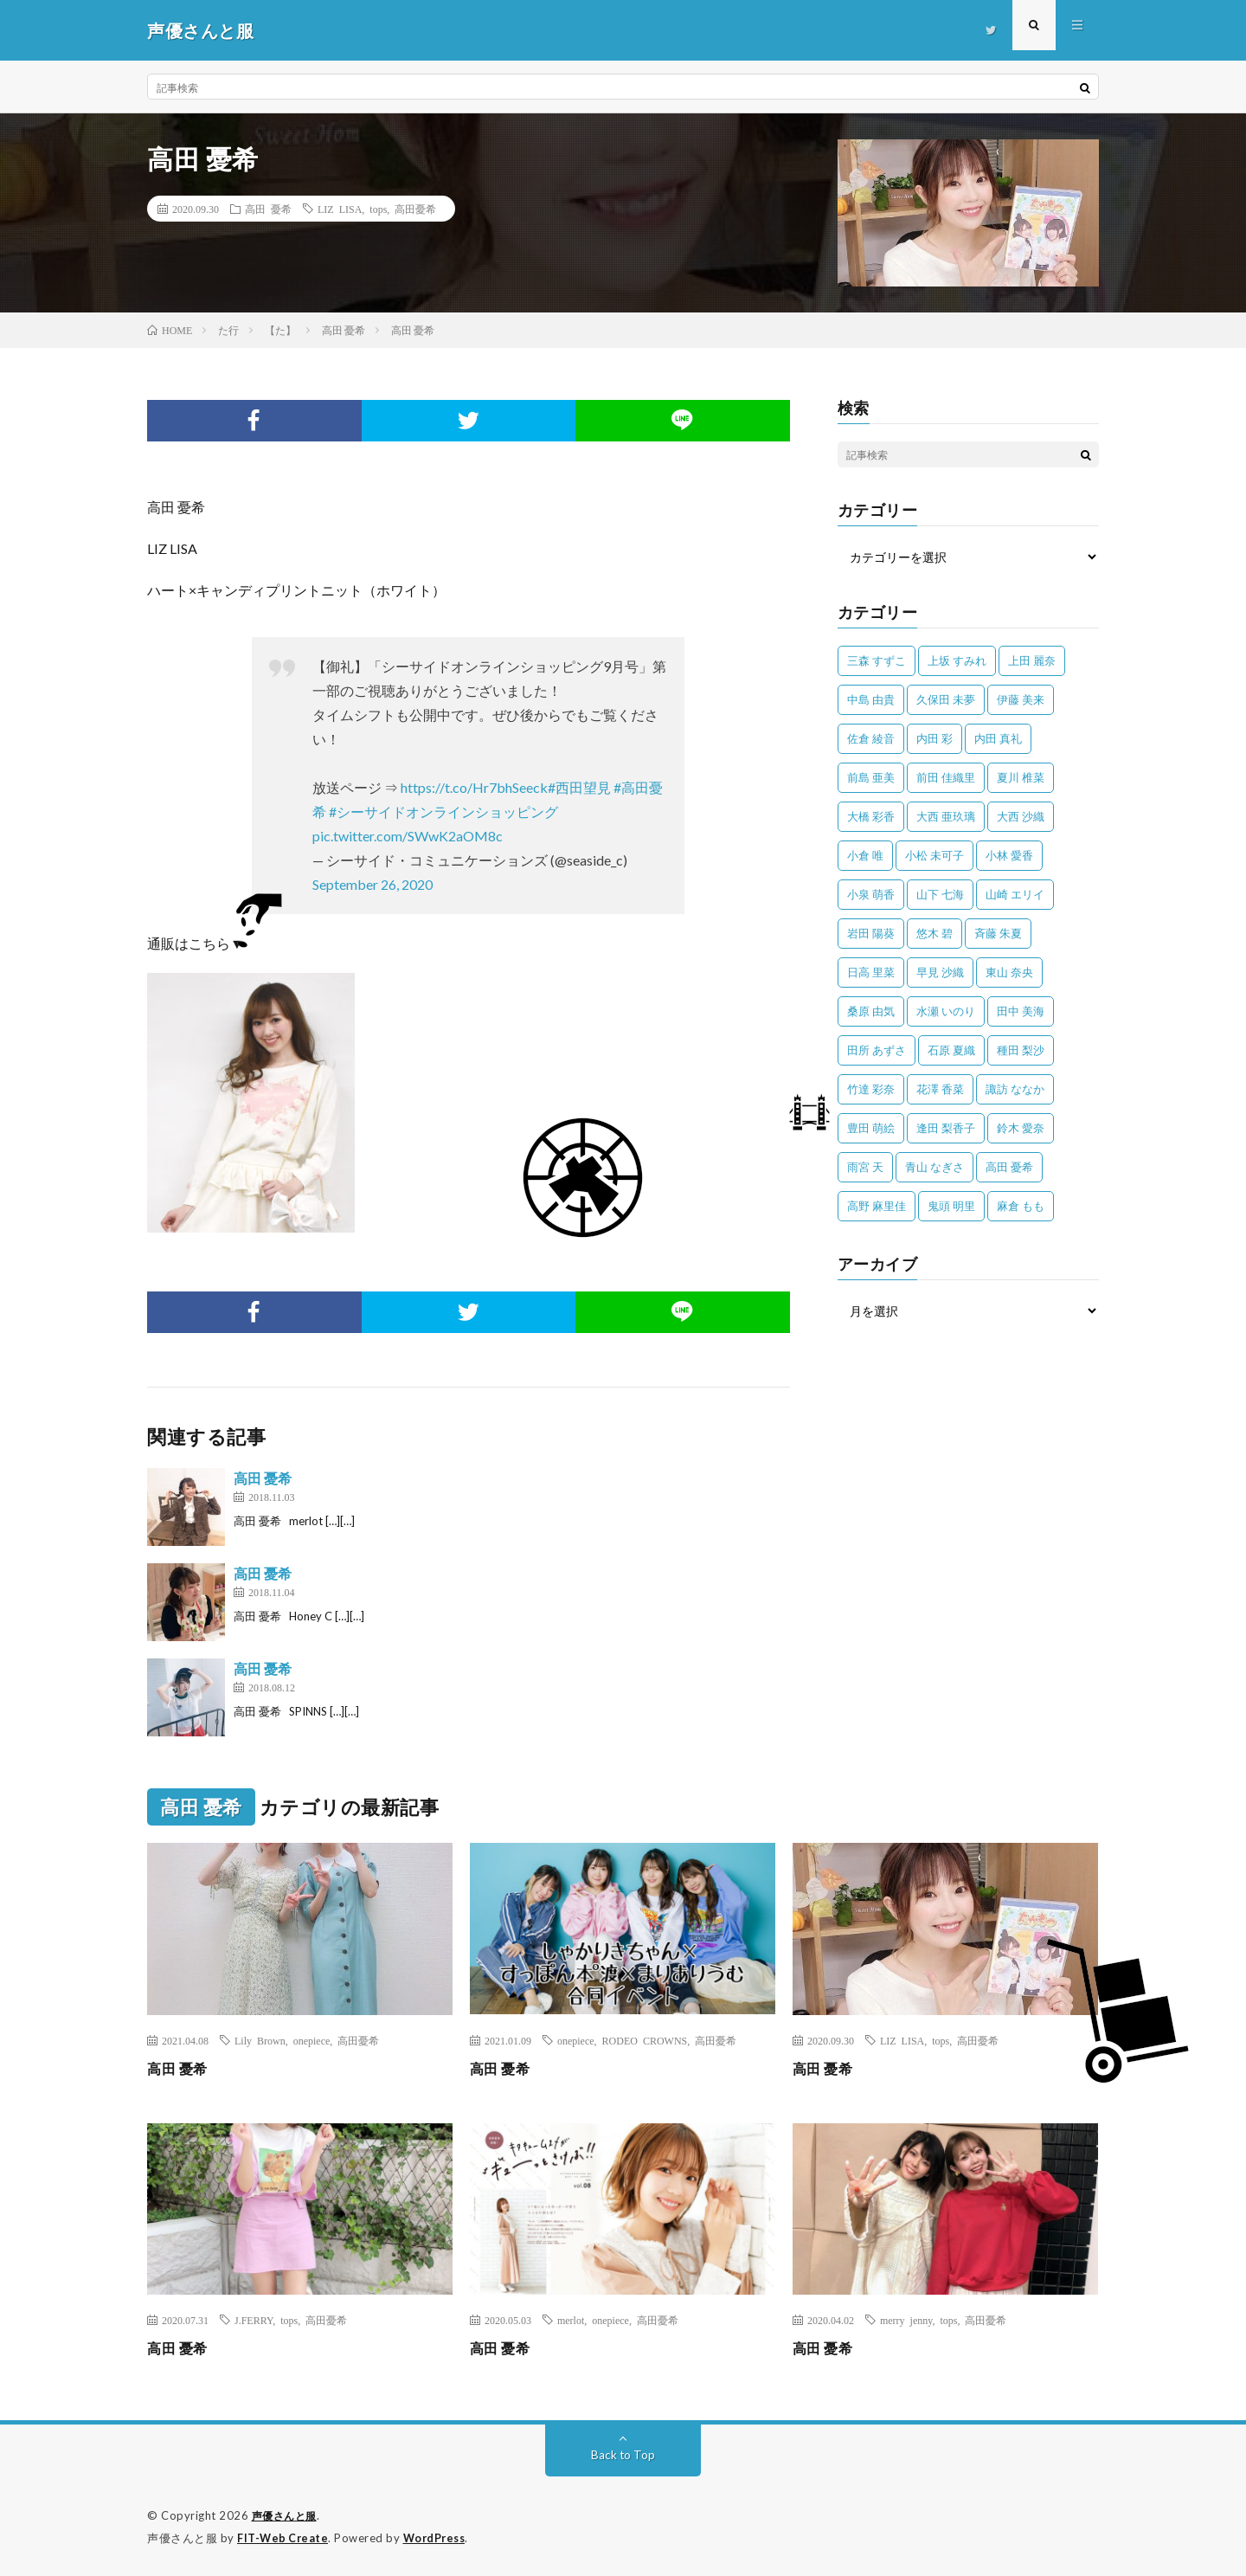 This screenshot has width=1246, height=2576. Describe the element at coordinates (809, 1111) in the screenshot. I see `view London landmarks or attractions` at that location.